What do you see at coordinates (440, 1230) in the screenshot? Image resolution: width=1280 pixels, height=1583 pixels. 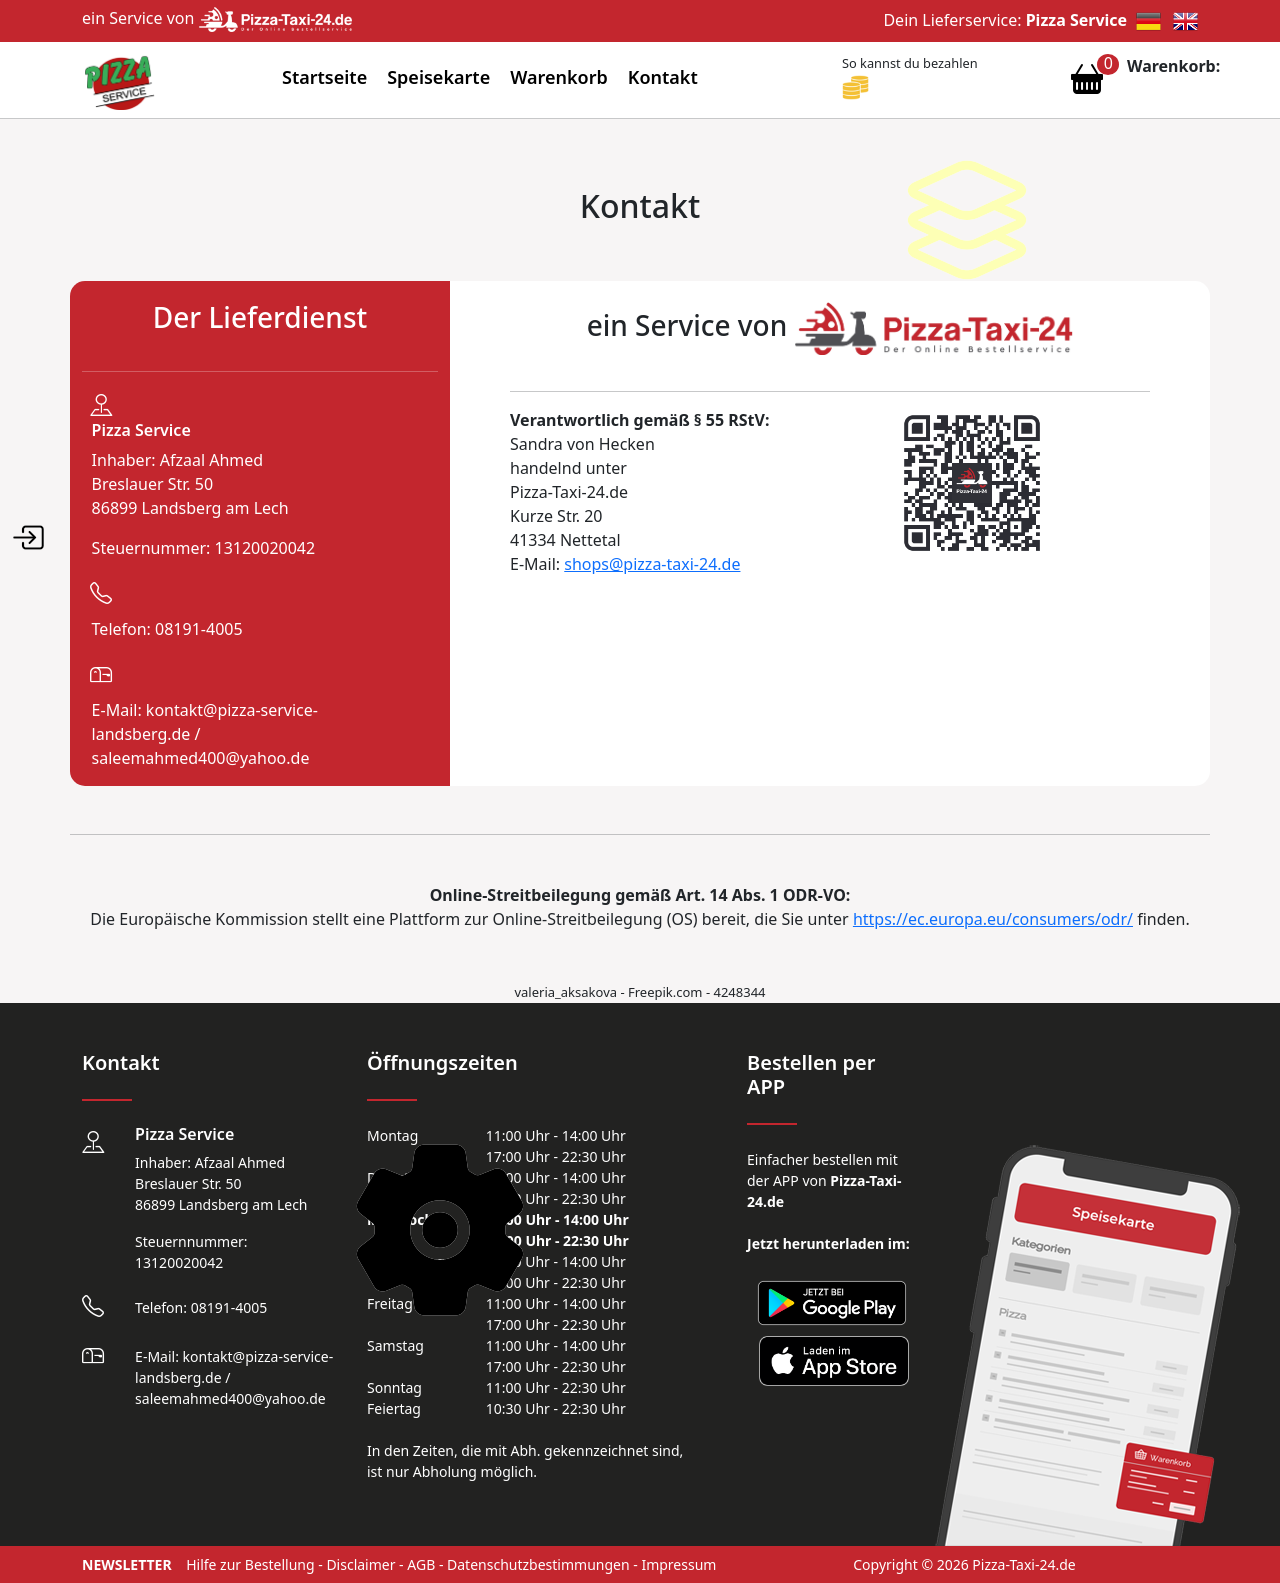 I see `open settings menu` at bounding box center [440, 1230].